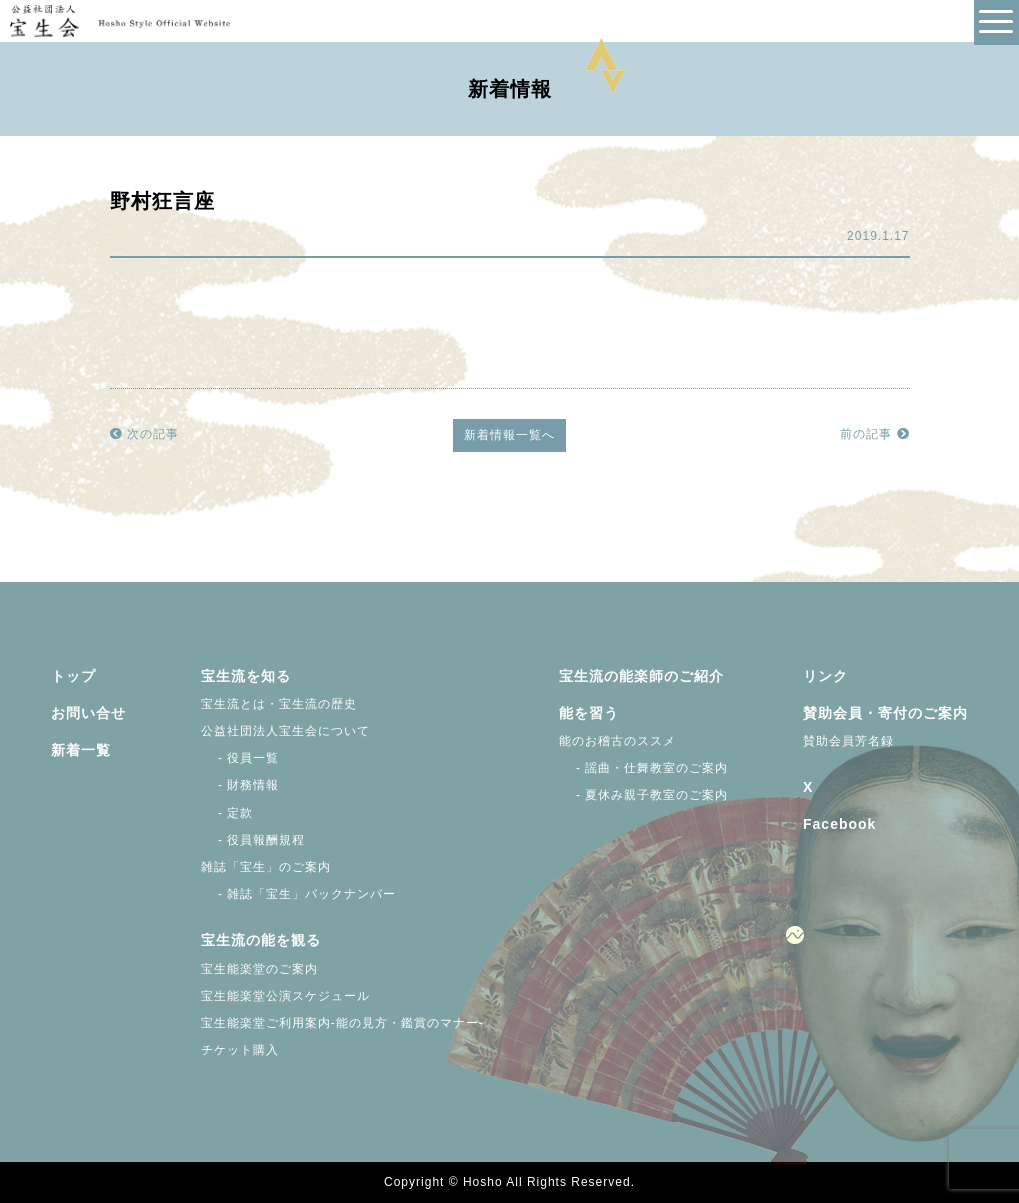 The width and height of the screenshot is (1019, 1203). What do you see at coordinates (795, 935) in the screenshot?
I see `cesium platform logo` at bounding box center [795, 935].